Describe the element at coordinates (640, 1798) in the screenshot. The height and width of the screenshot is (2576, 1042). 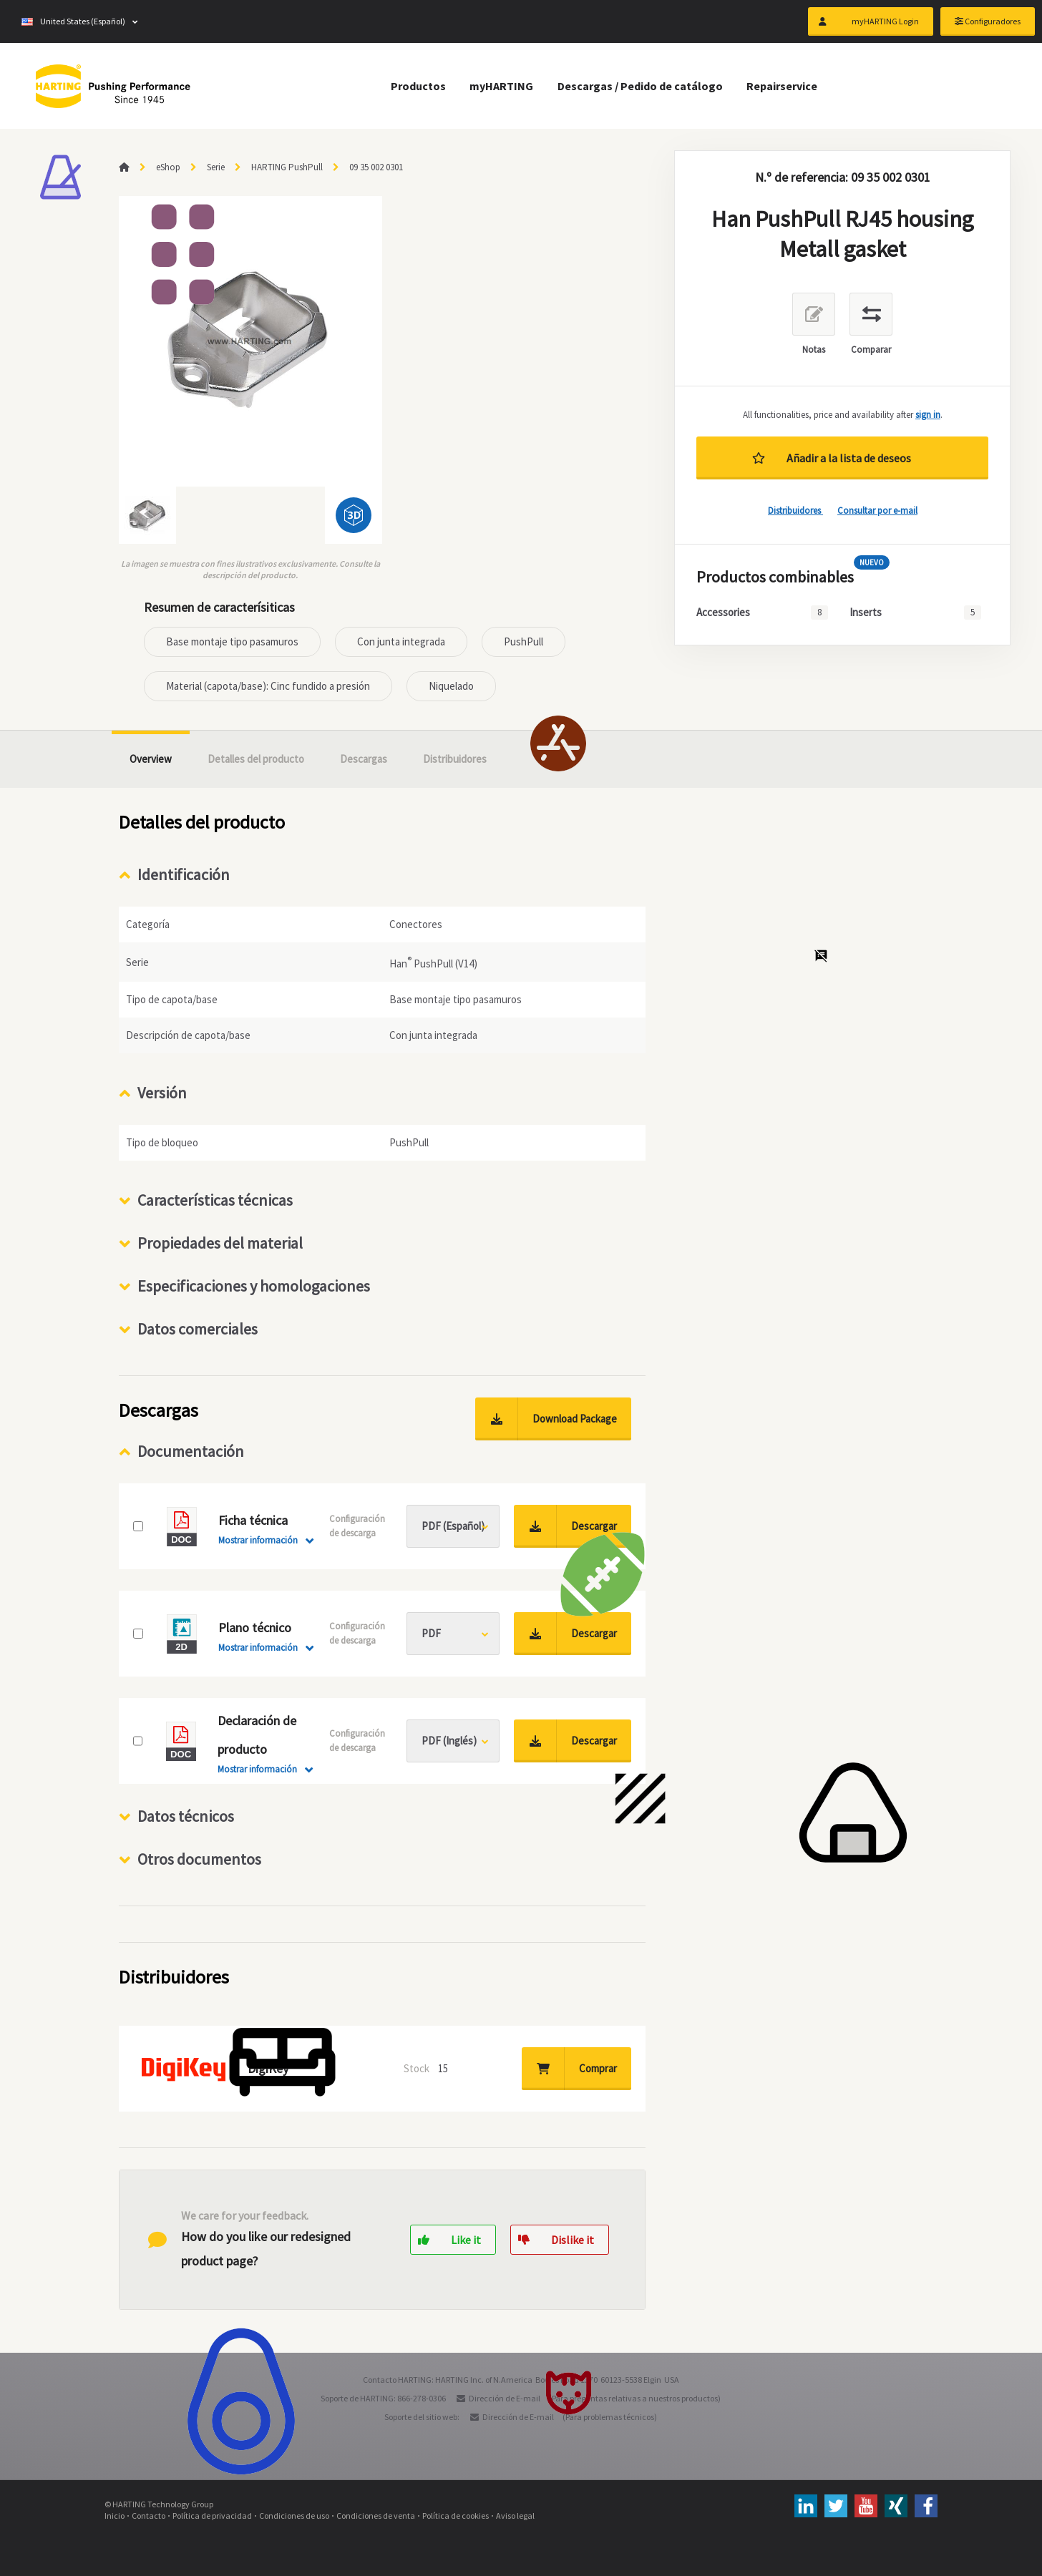
I see `apply texture or pattern overlay` at that location.